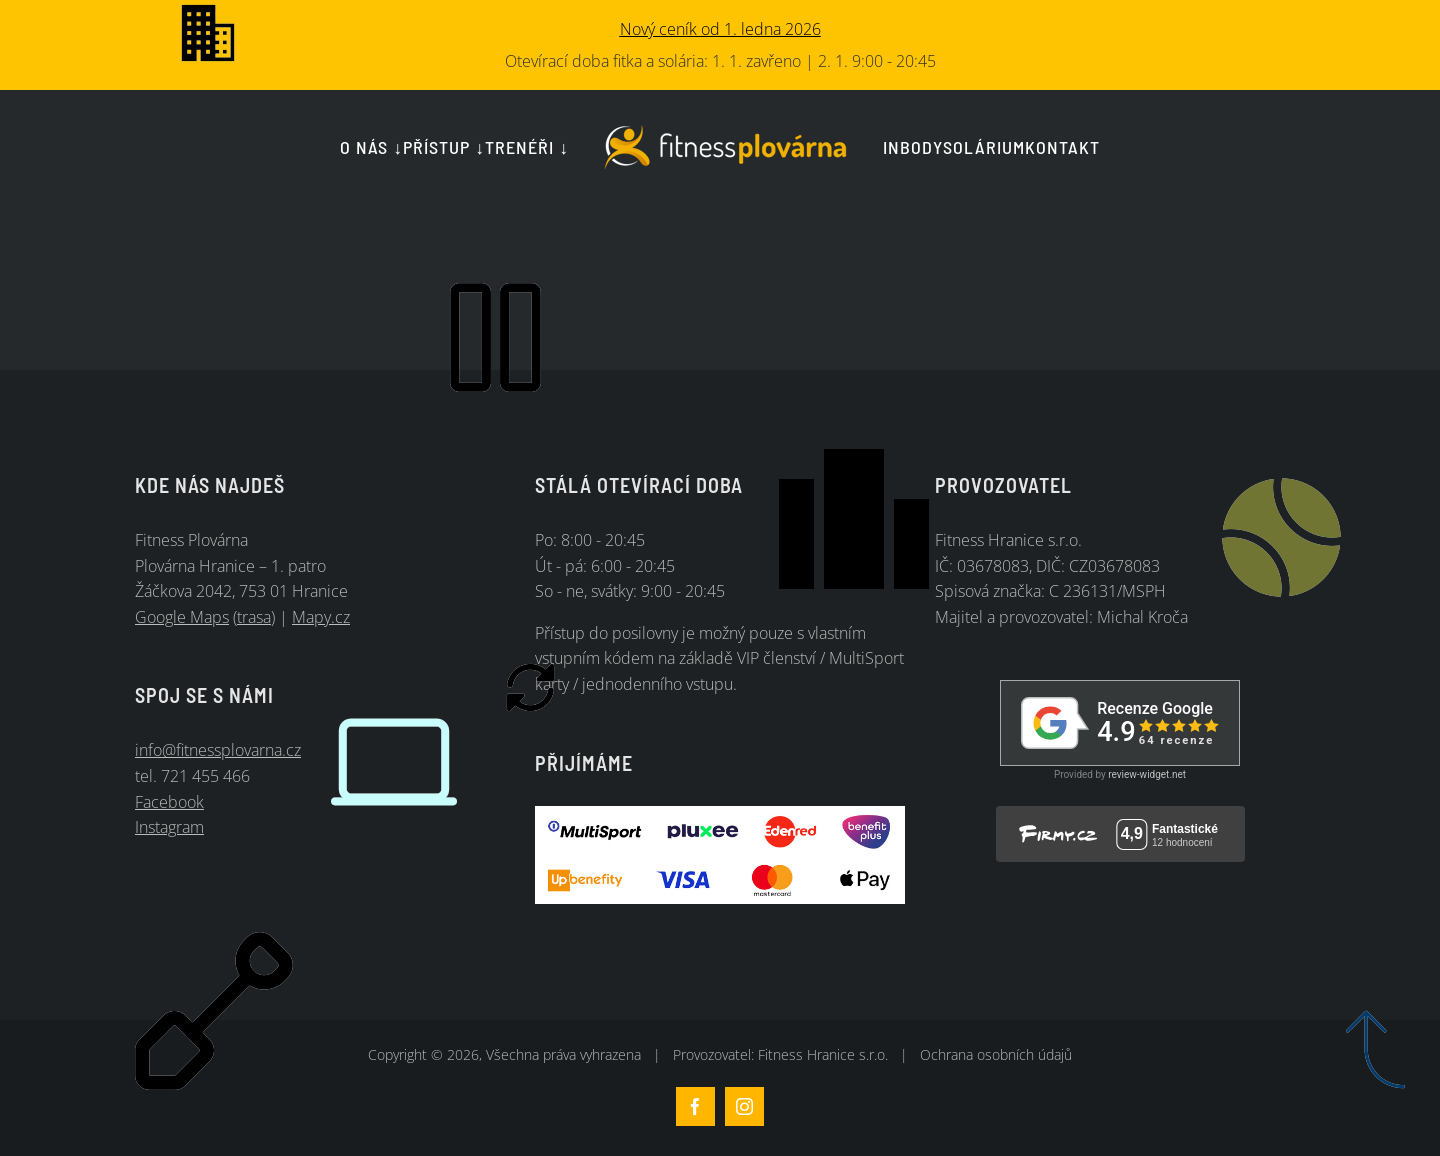  I want to click on view rankings or leaderboard, so click(854, 519).